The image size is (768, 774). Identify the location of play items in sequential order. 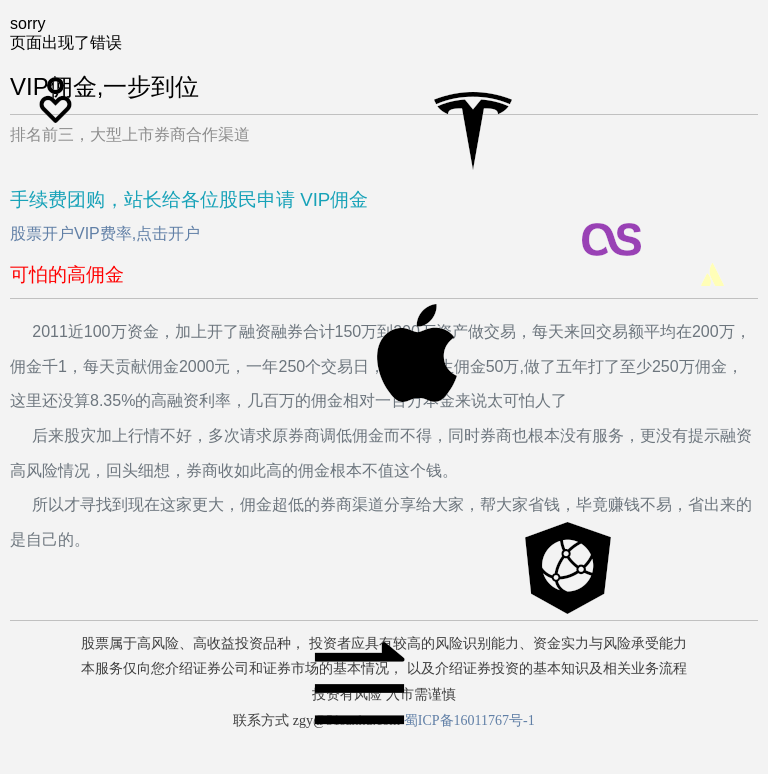
(359, 688).